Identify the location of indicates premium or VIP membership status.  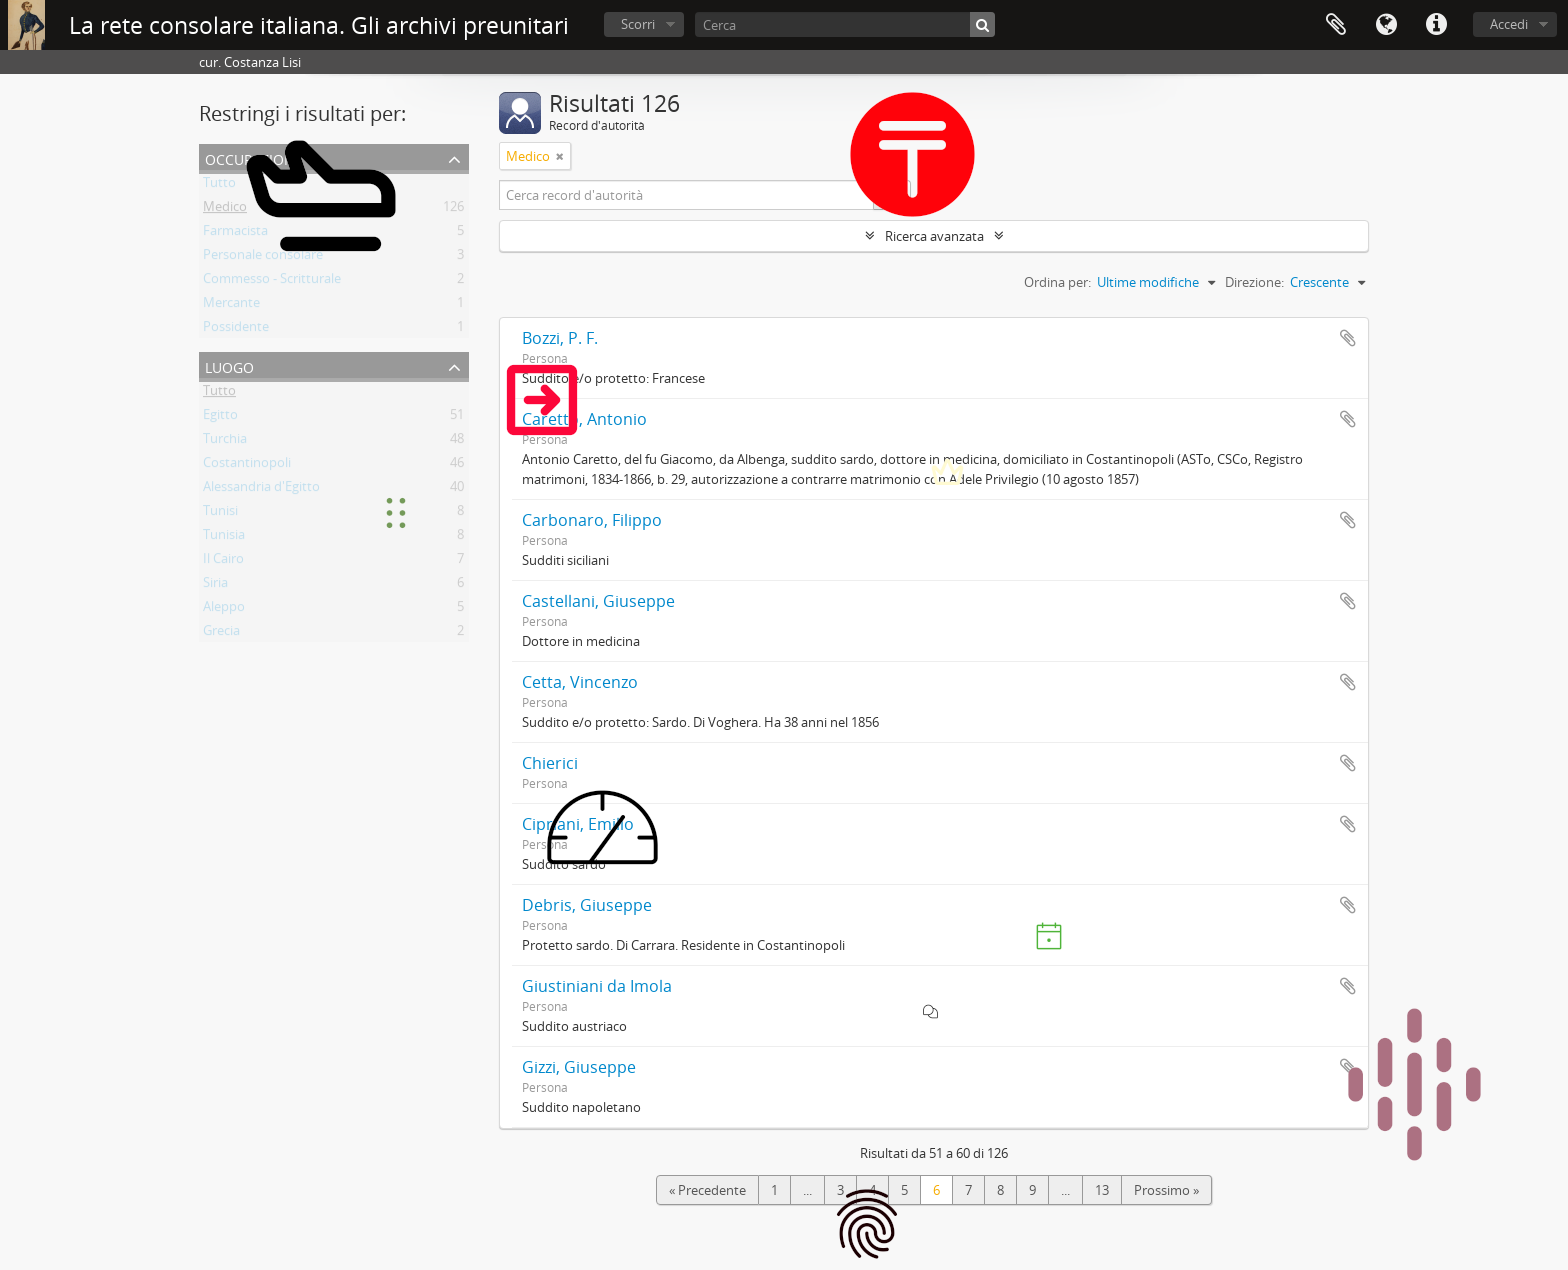
(947, 473).